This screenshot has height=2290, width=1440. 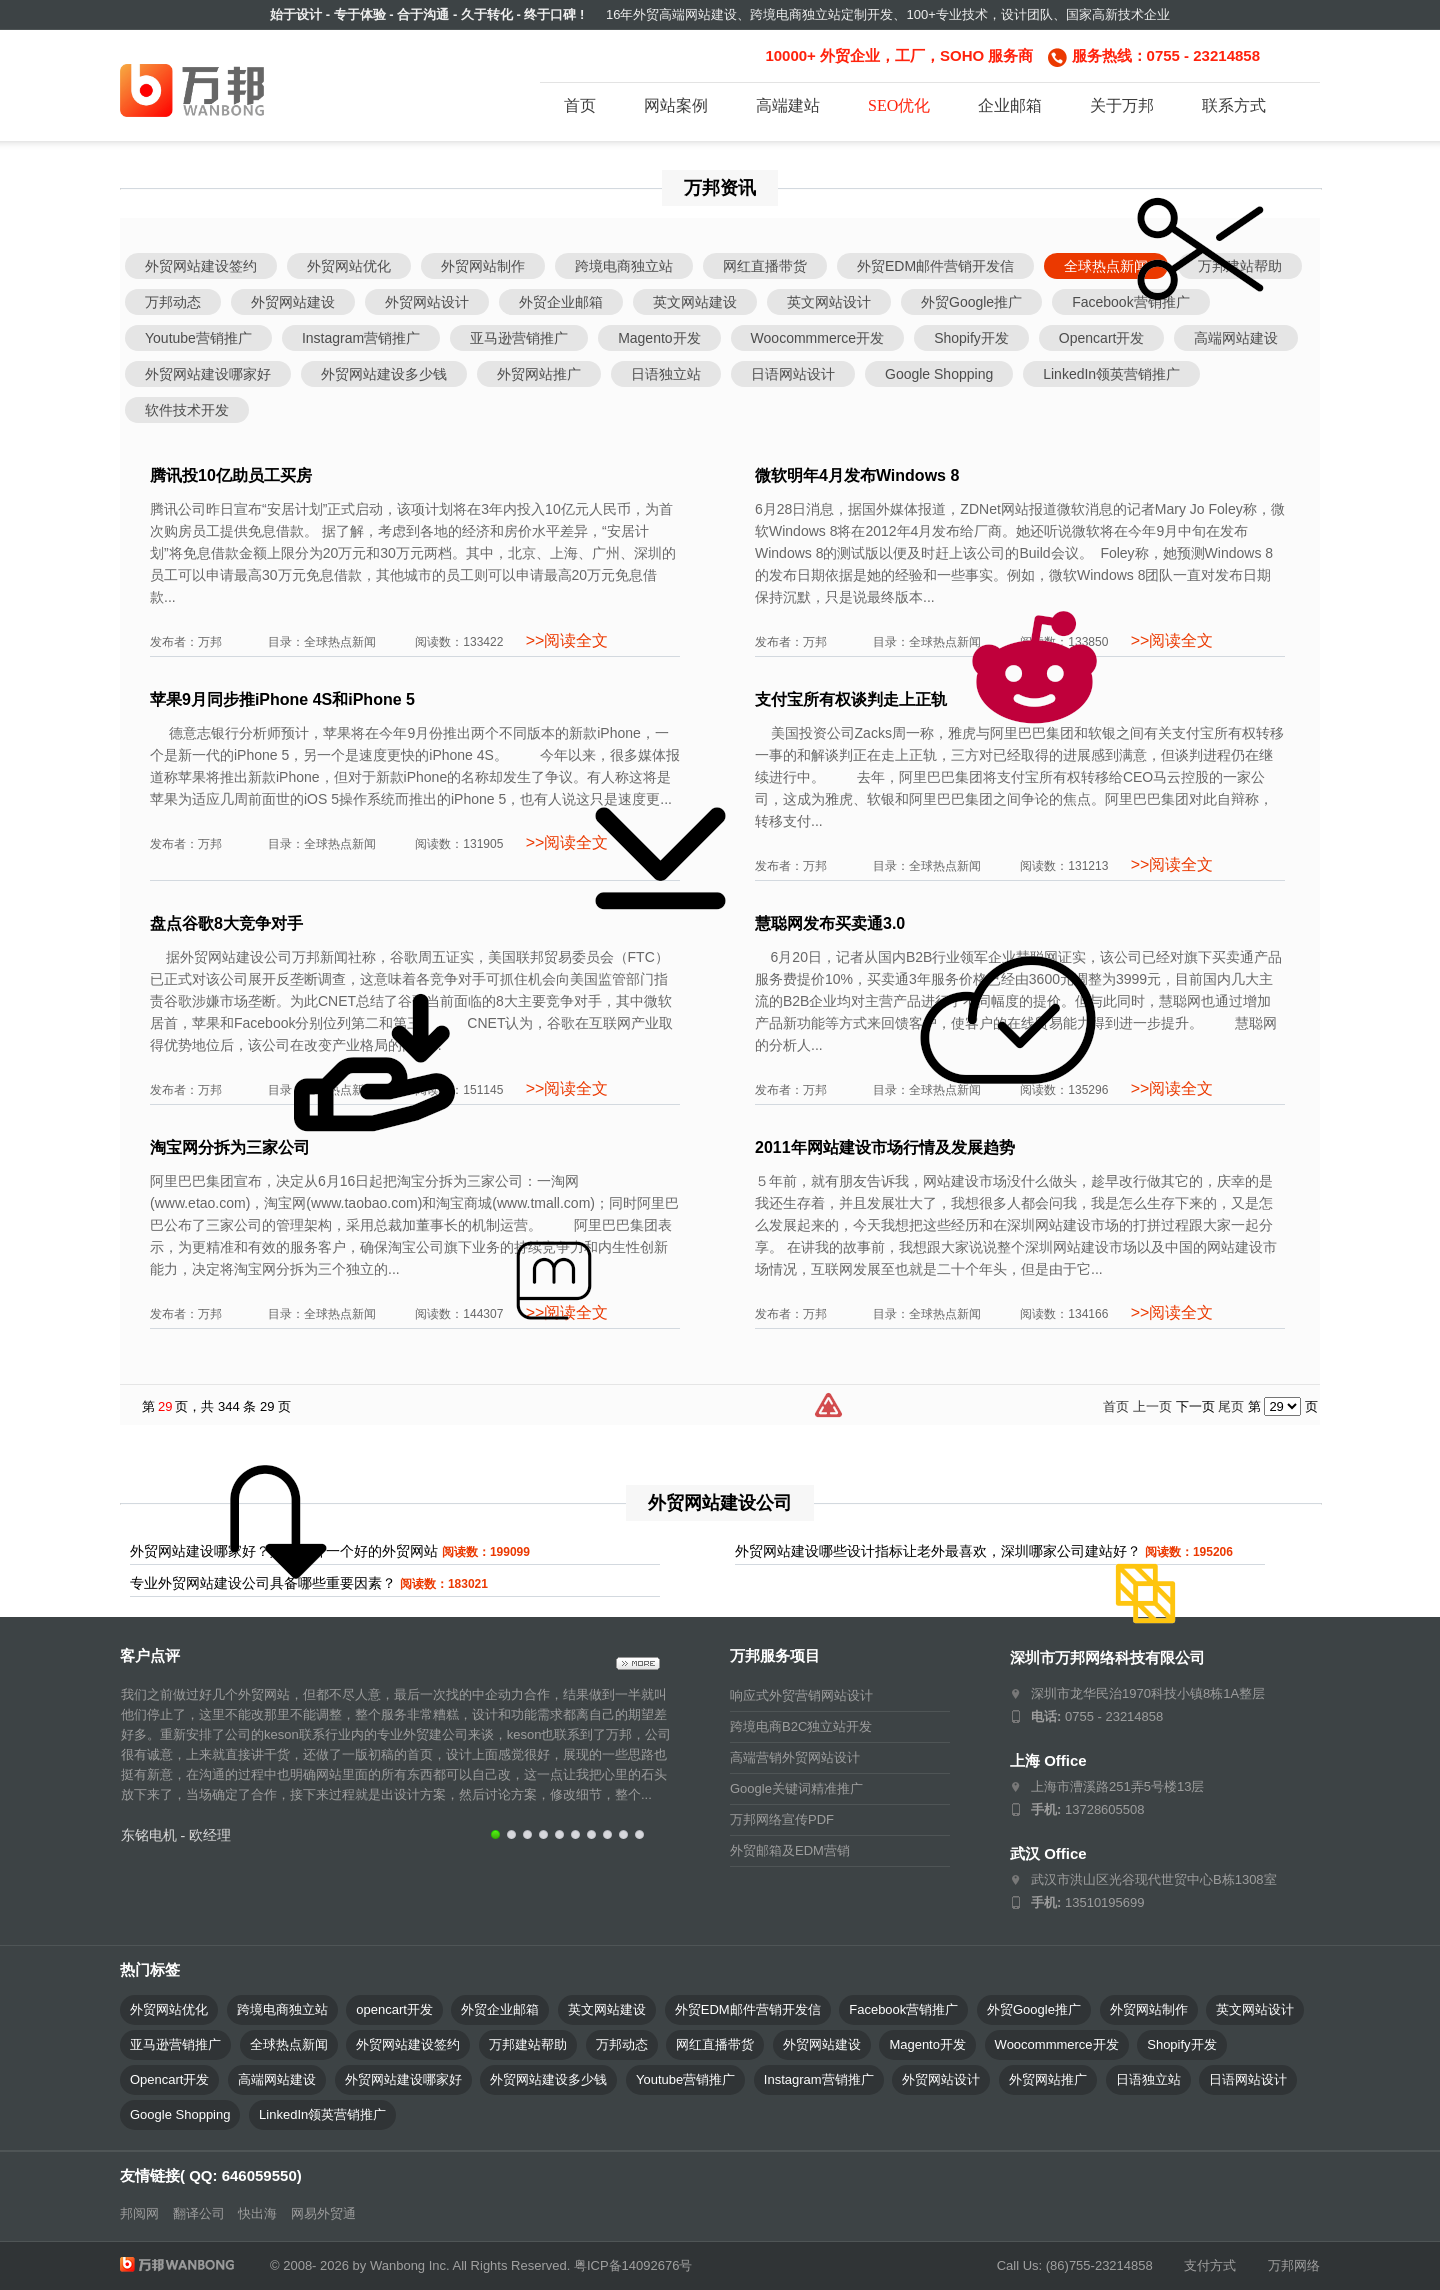 What do you see at coordinates (378, 1070) in the screenshot?
I see `receive or accept an incoming item` at bounding box center [378, 1070].